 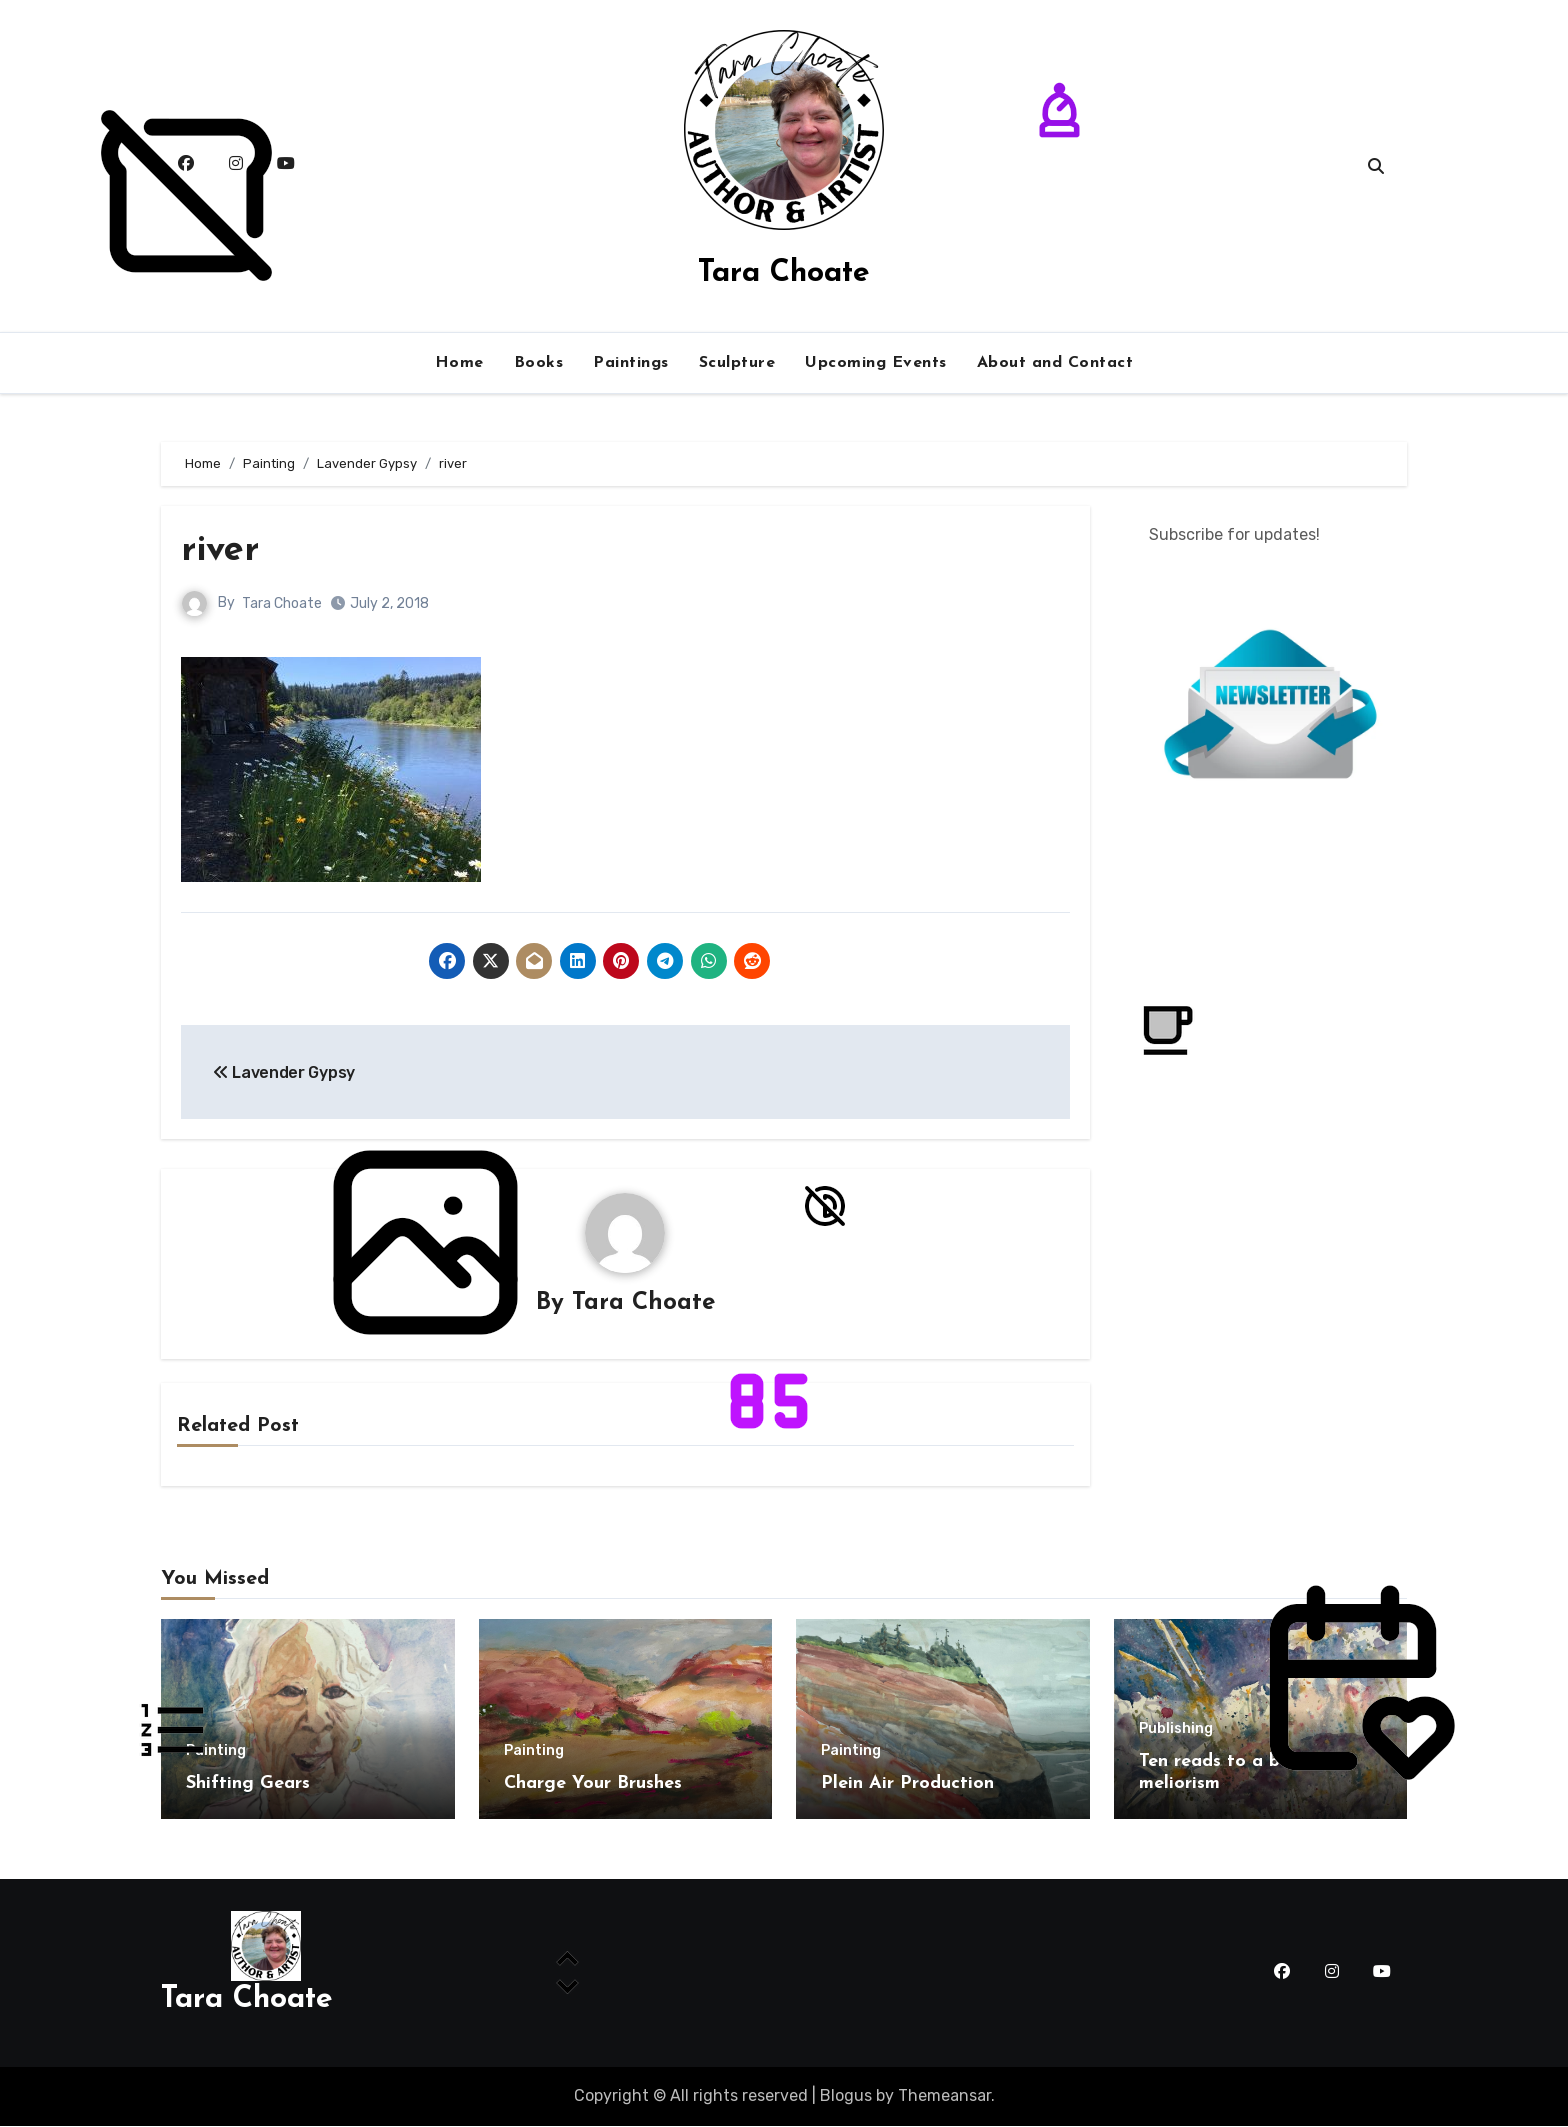 I want to click on access café or coffee shop locations, so click(x=1165, y=1030).